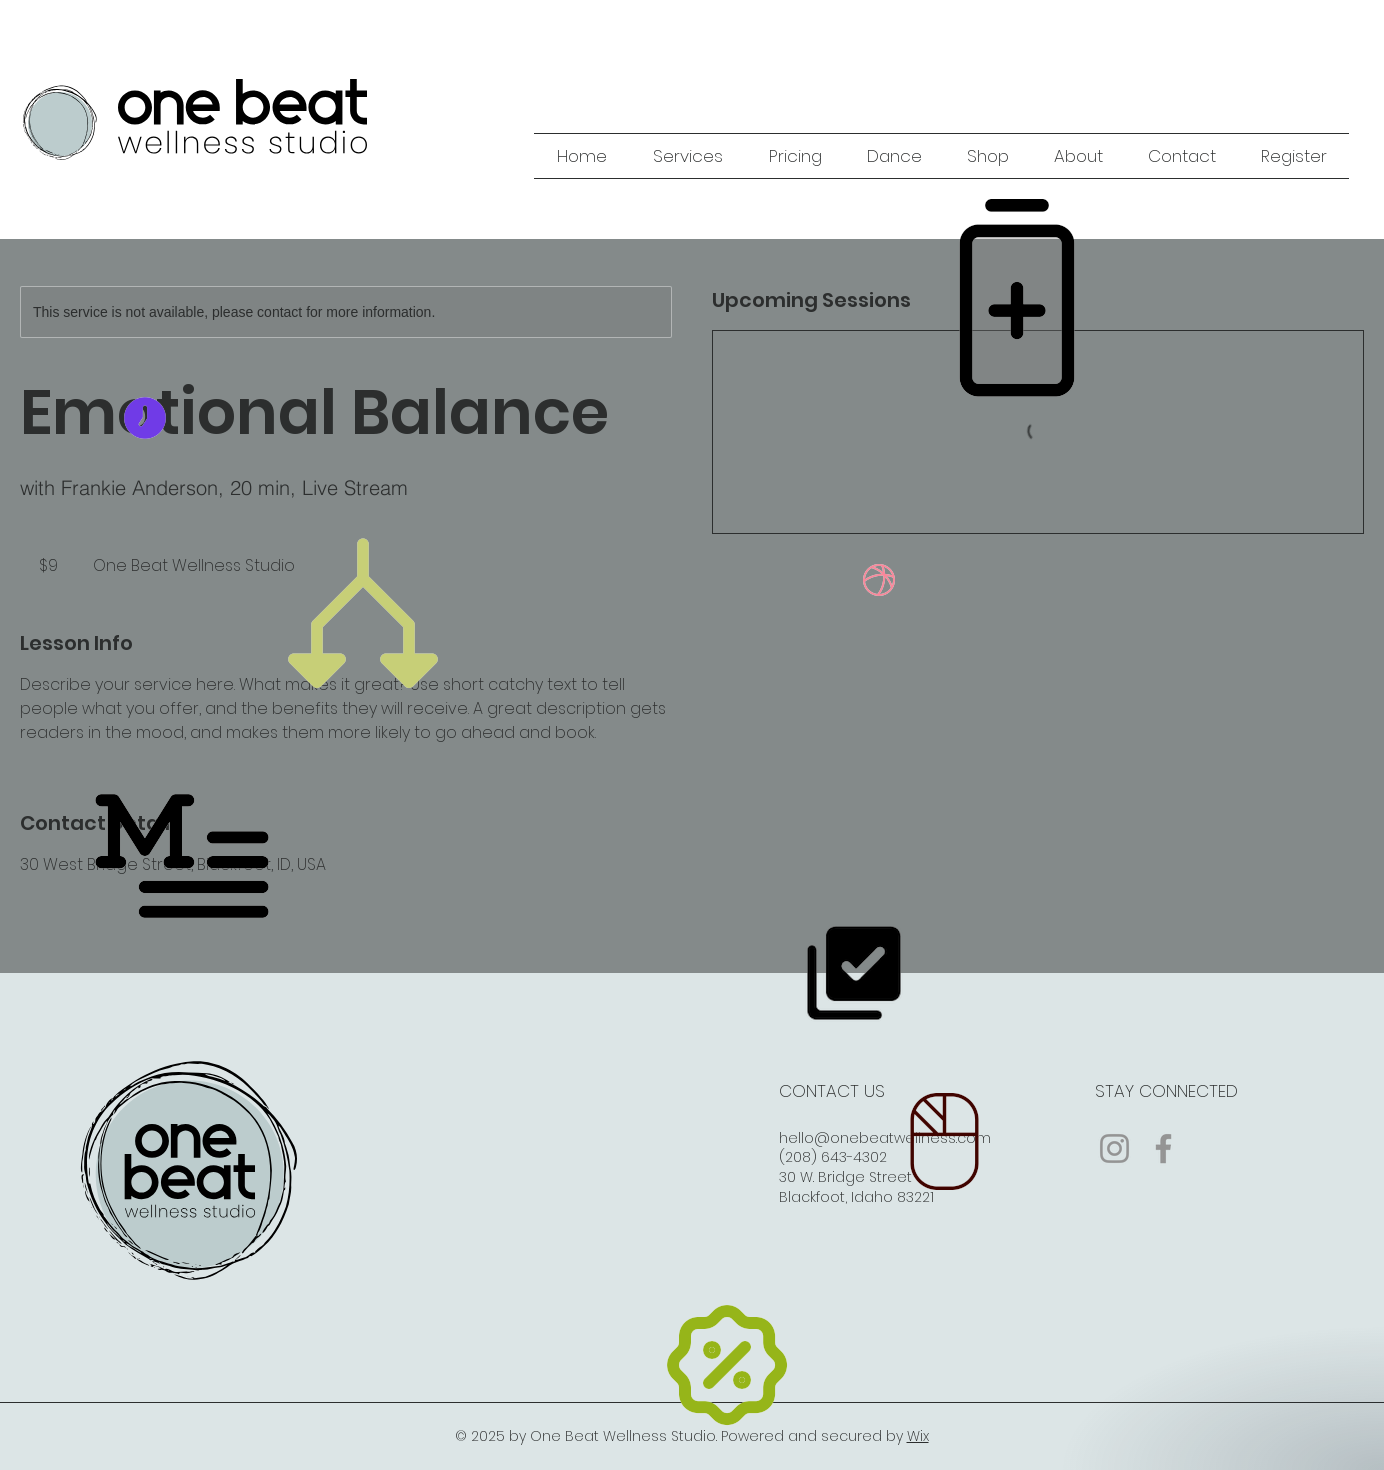 This screenshot has height=1470, width=1384. I want to click on access games or entertainment section, so click(879, 580).